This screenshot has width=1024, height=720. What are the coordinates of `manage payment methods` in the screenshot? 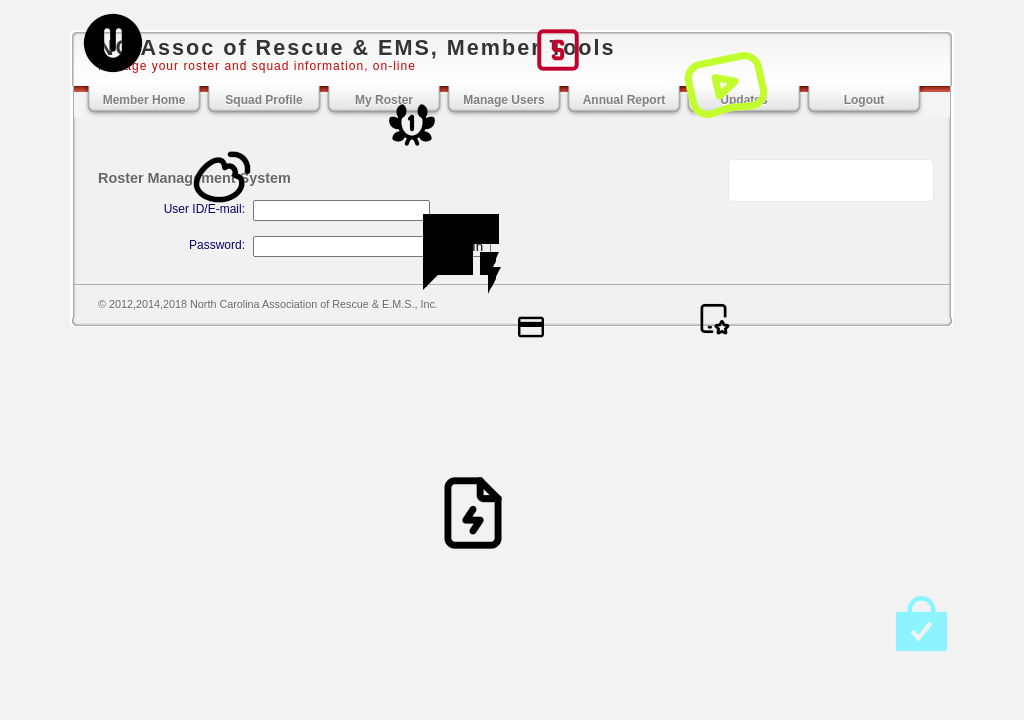 It's located at (531, 327).